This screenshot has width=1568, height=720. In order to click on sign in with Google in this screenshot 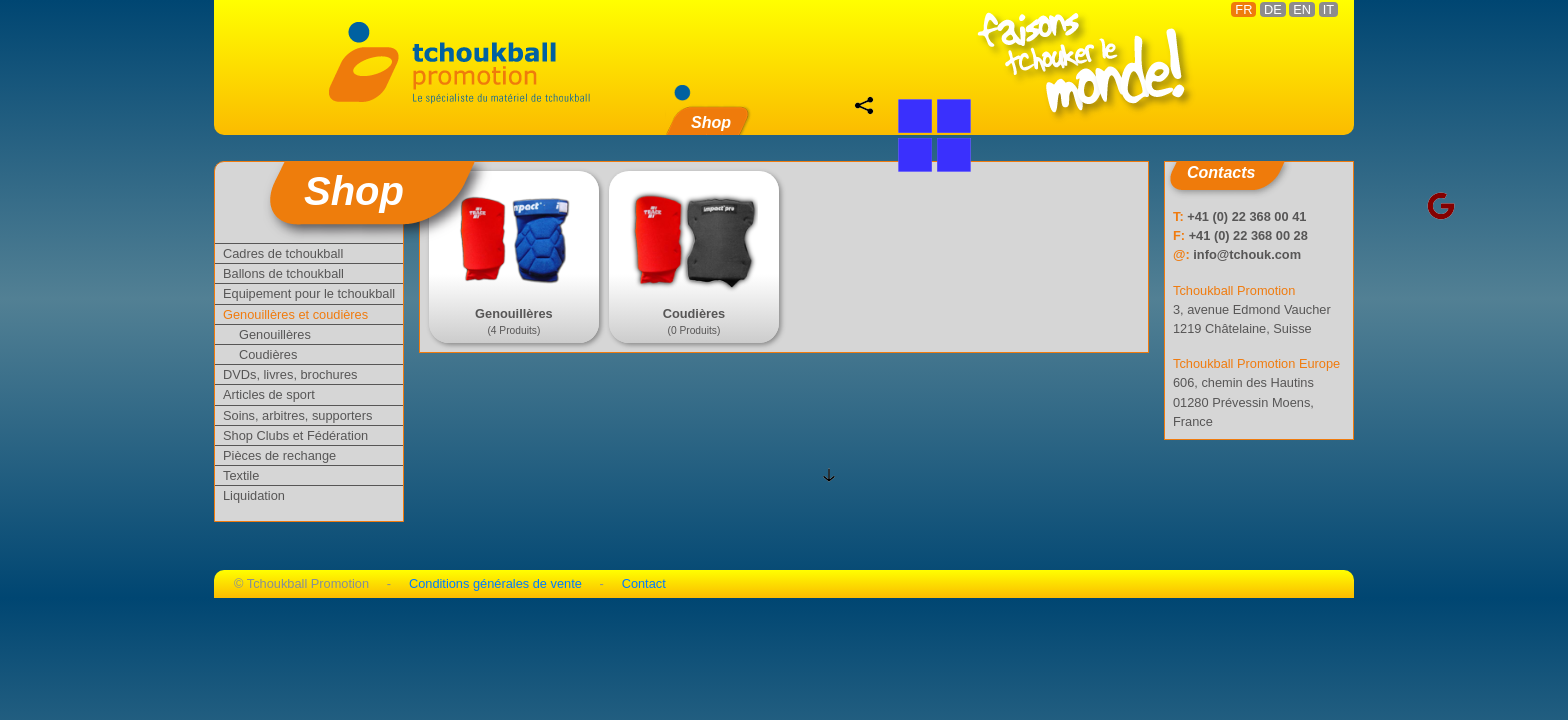, I will do `click(1441, 206)`.